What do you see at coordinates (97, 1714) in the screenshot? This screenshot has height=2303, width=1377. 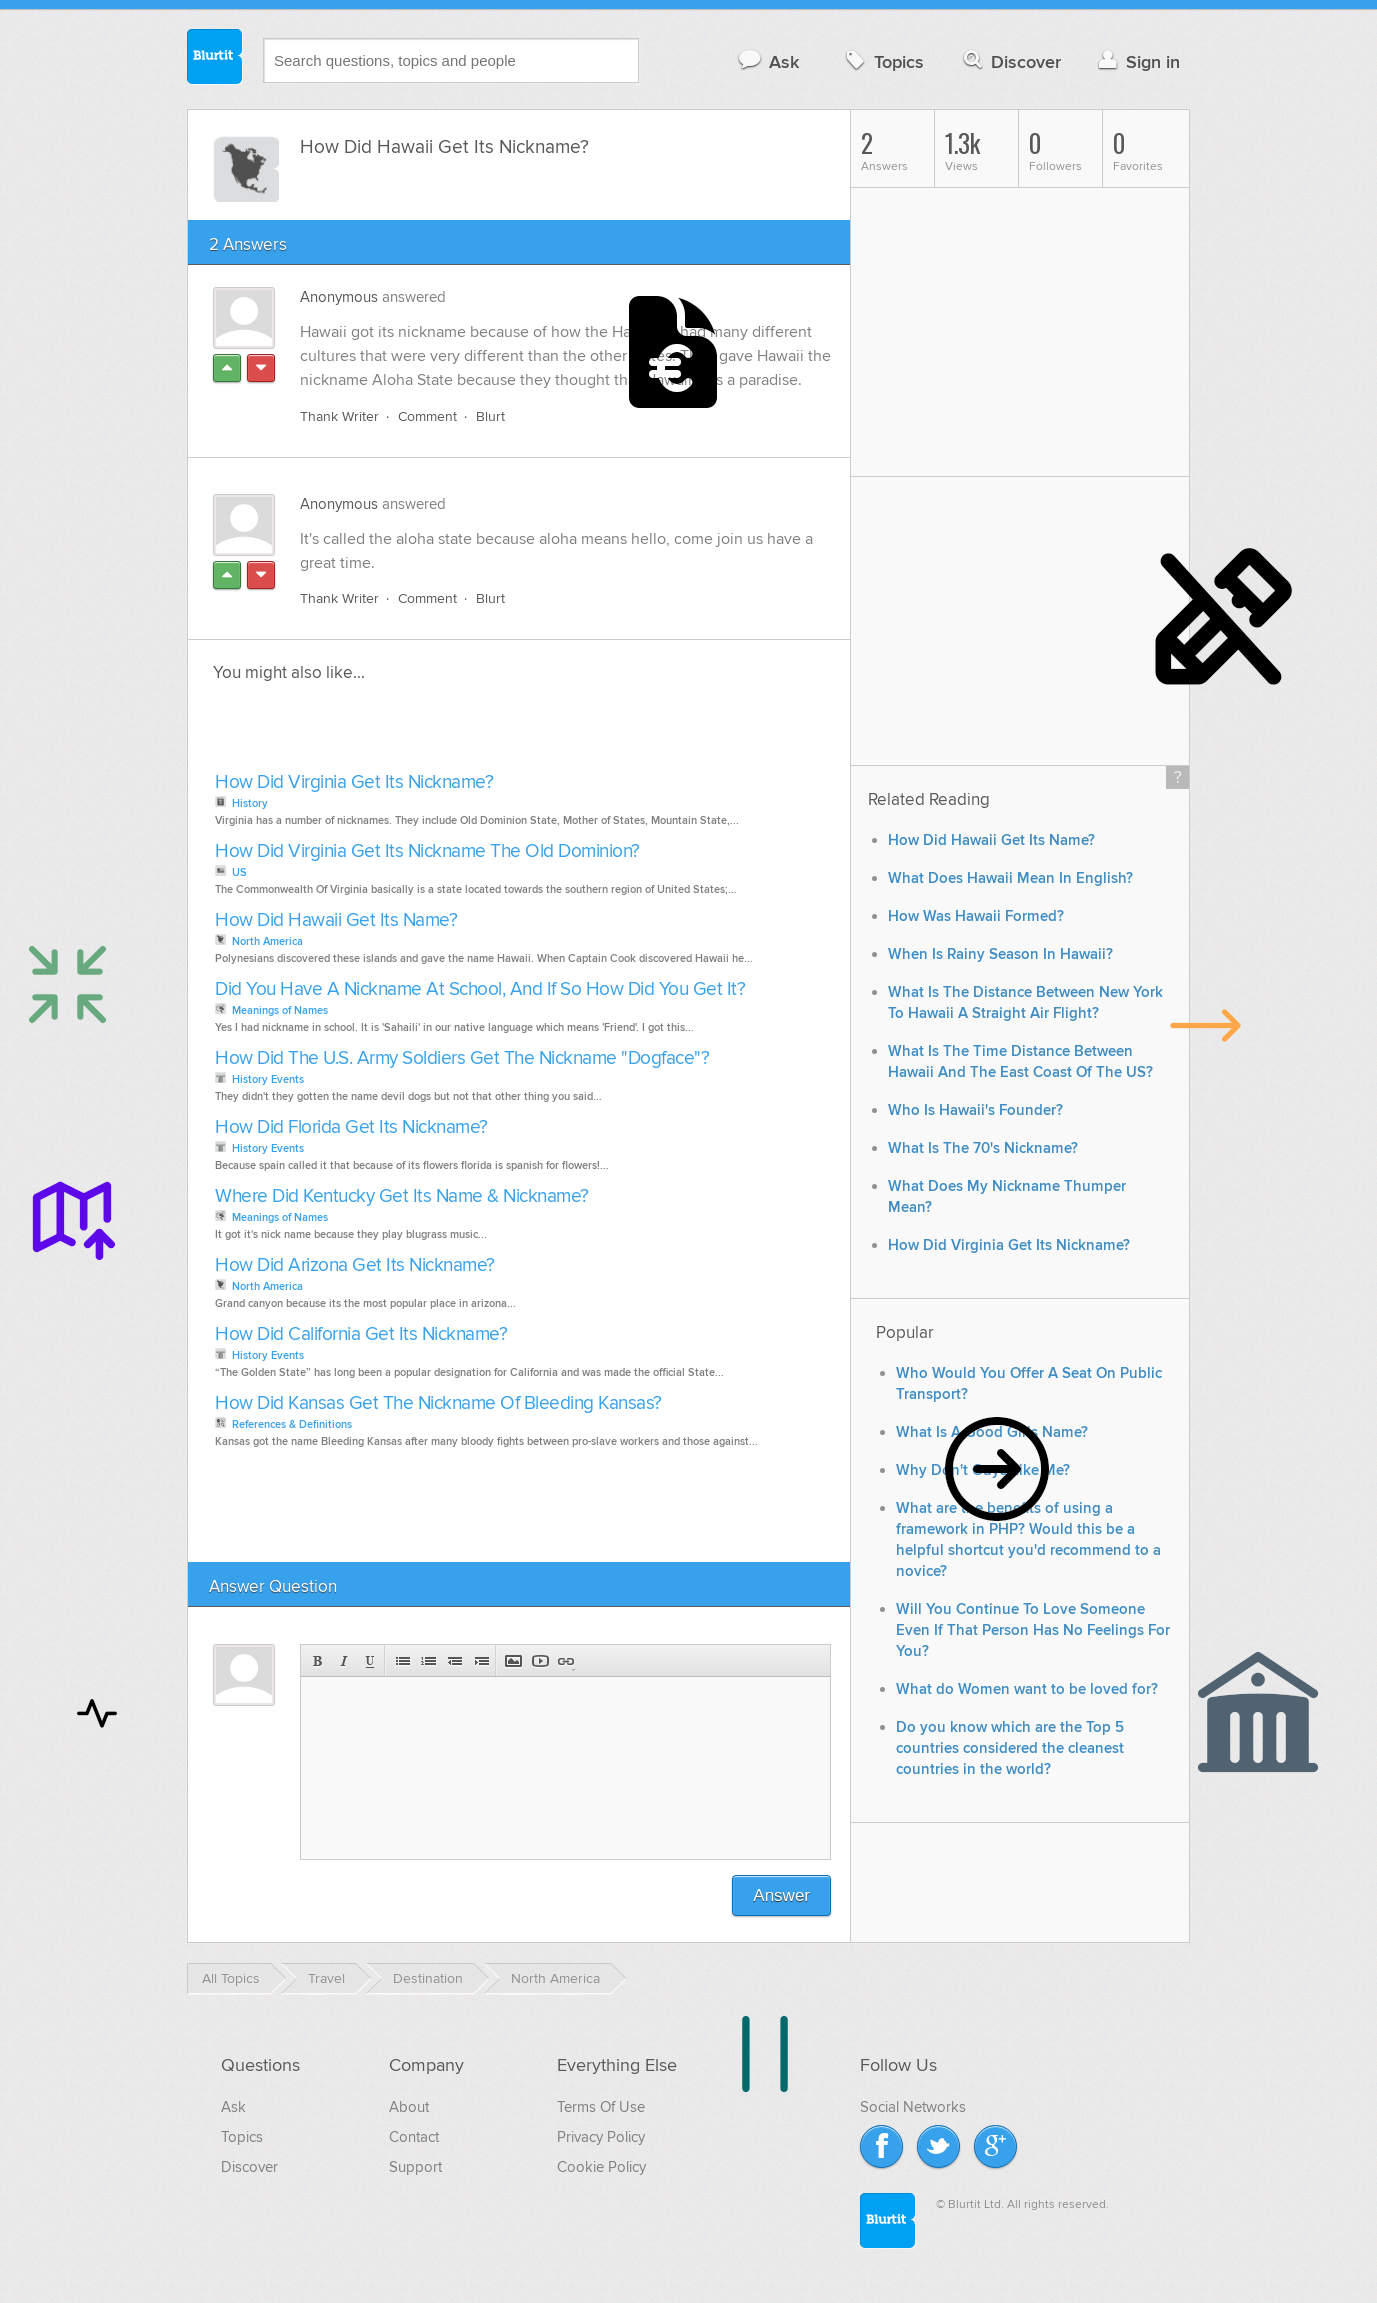 I see `view repository activity and insights` at bounding box center [97, 1714].